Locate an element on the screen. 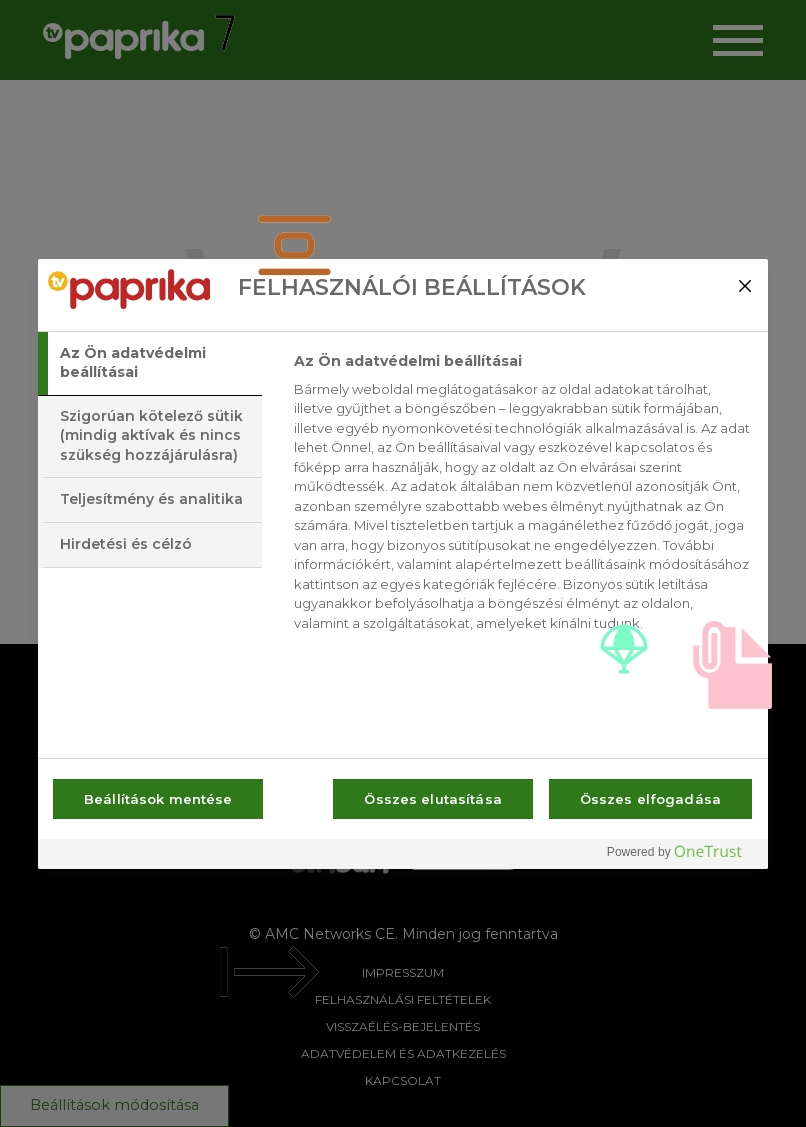 The width and height of the screenshot is (806, 1127). distribute vertical space evenly around selected elements is located at coordinates (294, 245).